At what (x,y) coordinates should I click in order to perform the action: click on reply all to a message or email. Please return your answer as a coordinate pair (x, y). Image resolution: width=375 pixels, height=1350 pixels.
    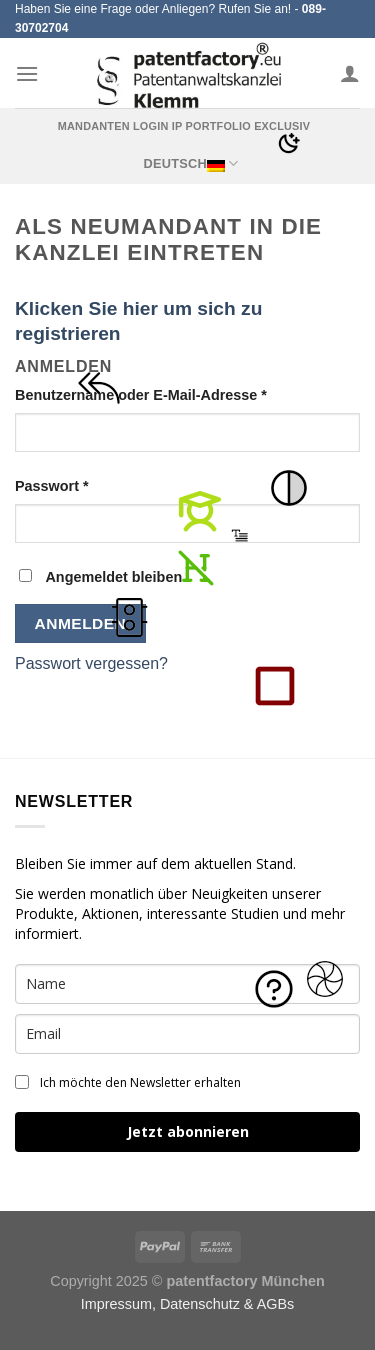
    Looking at the image, I should click on (99, 388).